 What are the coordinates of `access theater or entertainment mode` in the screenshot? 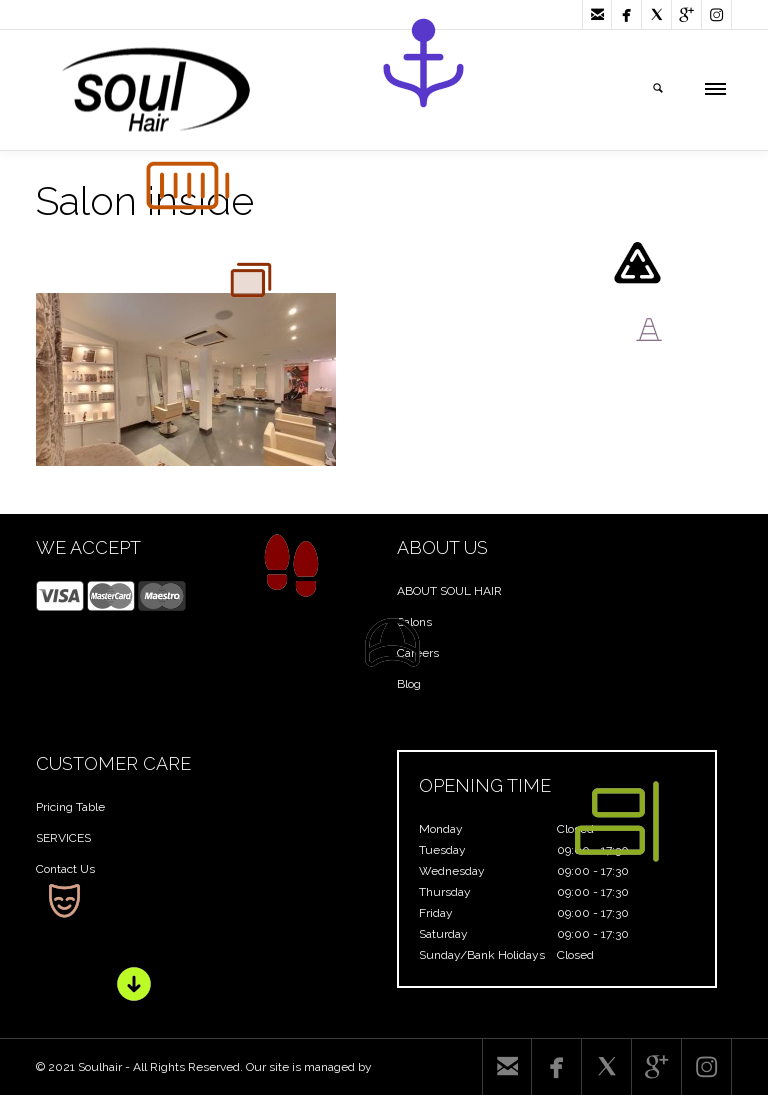 It's located at (64, 899).